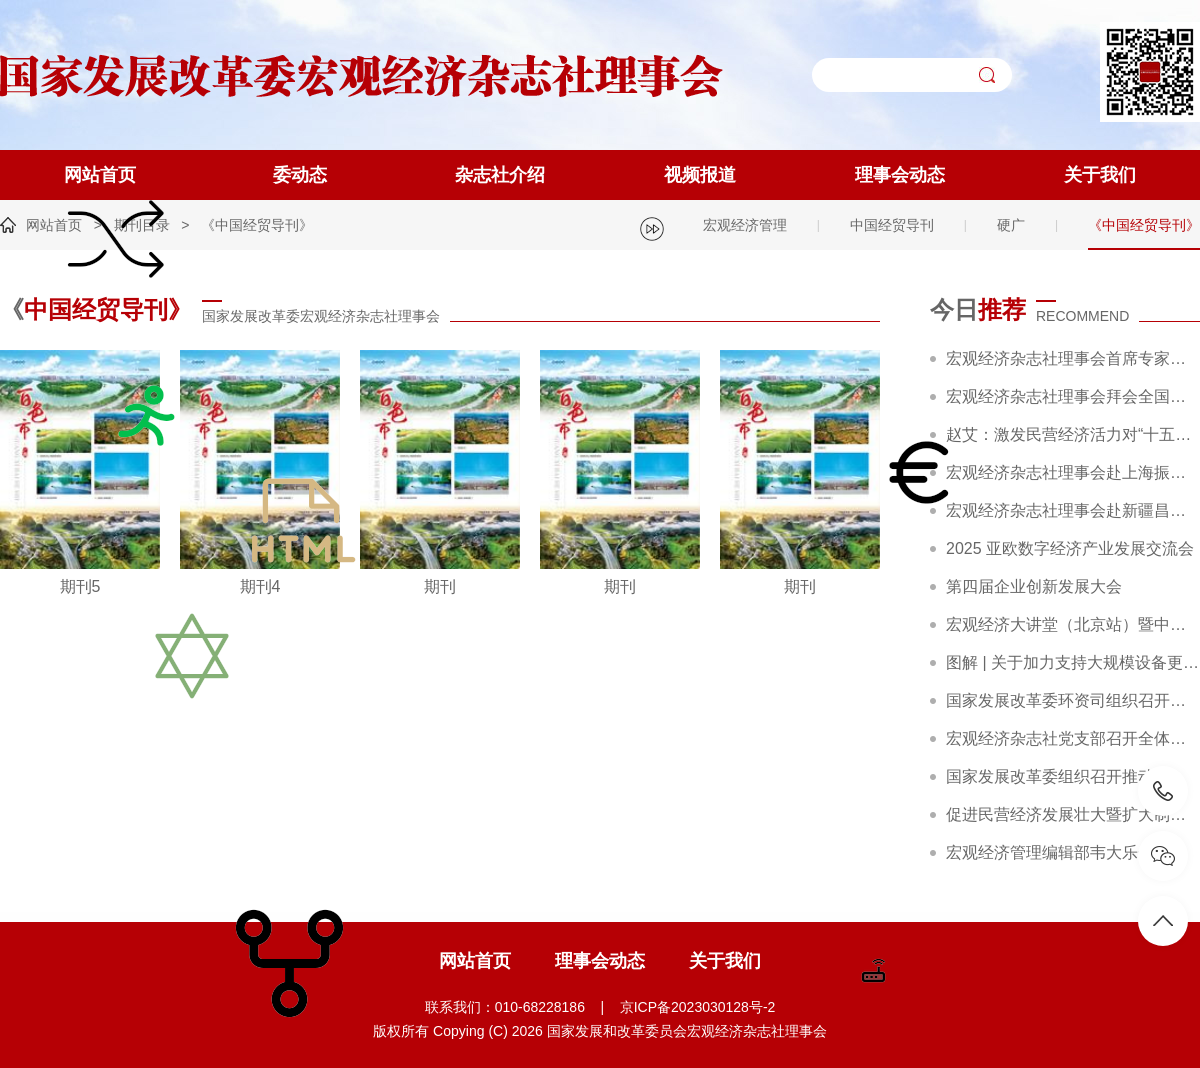 The height and width of the screenshot is (1068, 1200). Describe the element at coordinates (652, 229) in the screenshot. I see `skip forward in media playback` at that location.